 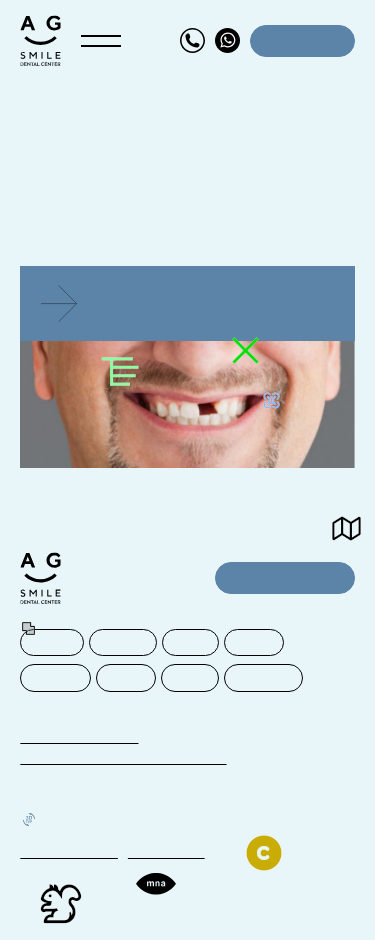 I want to click on merge or combine selected objects, so click(x=28, y=628).